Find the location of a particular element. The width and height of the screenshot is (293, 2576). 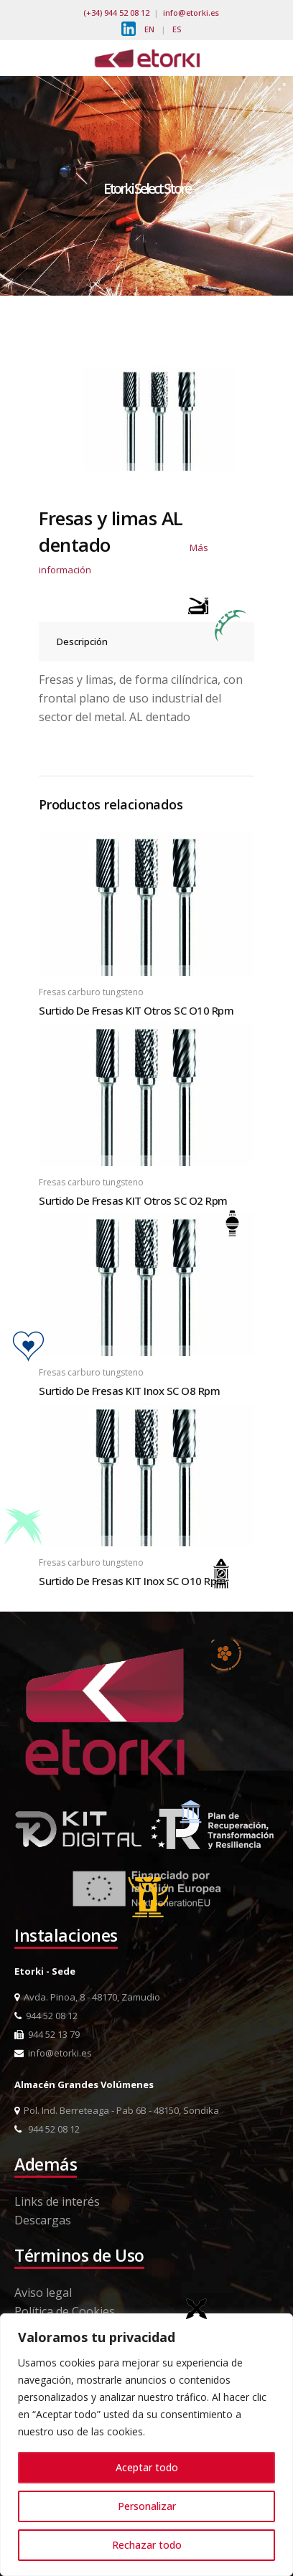

dismiss or close a dialog is located at coordinates (23, 1527).